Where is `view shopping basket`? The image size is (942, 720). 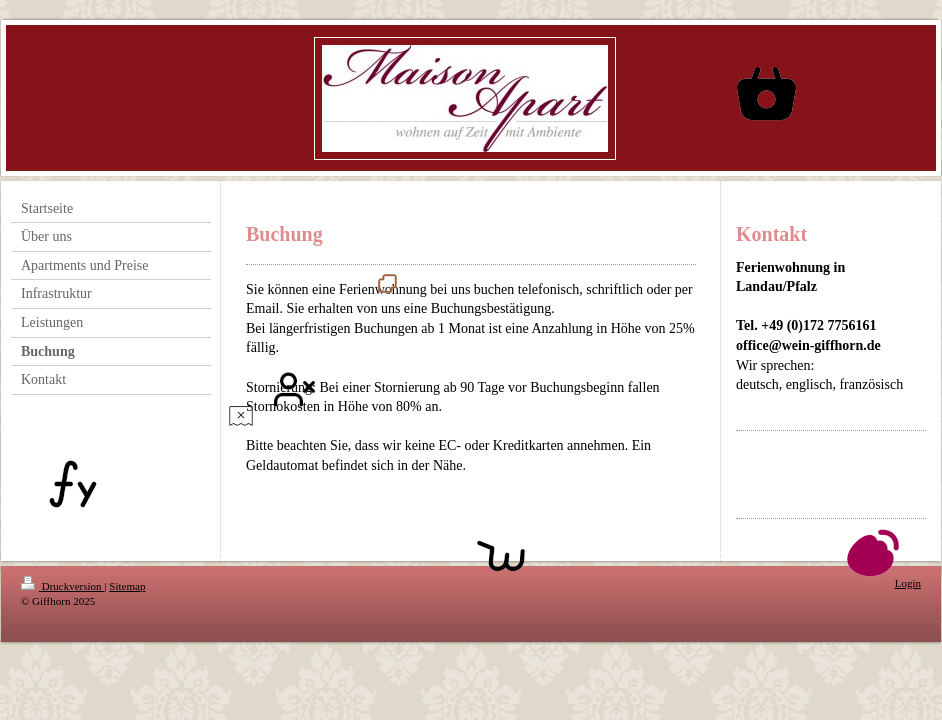 view shopping basket is located at coordinates (766, 93).